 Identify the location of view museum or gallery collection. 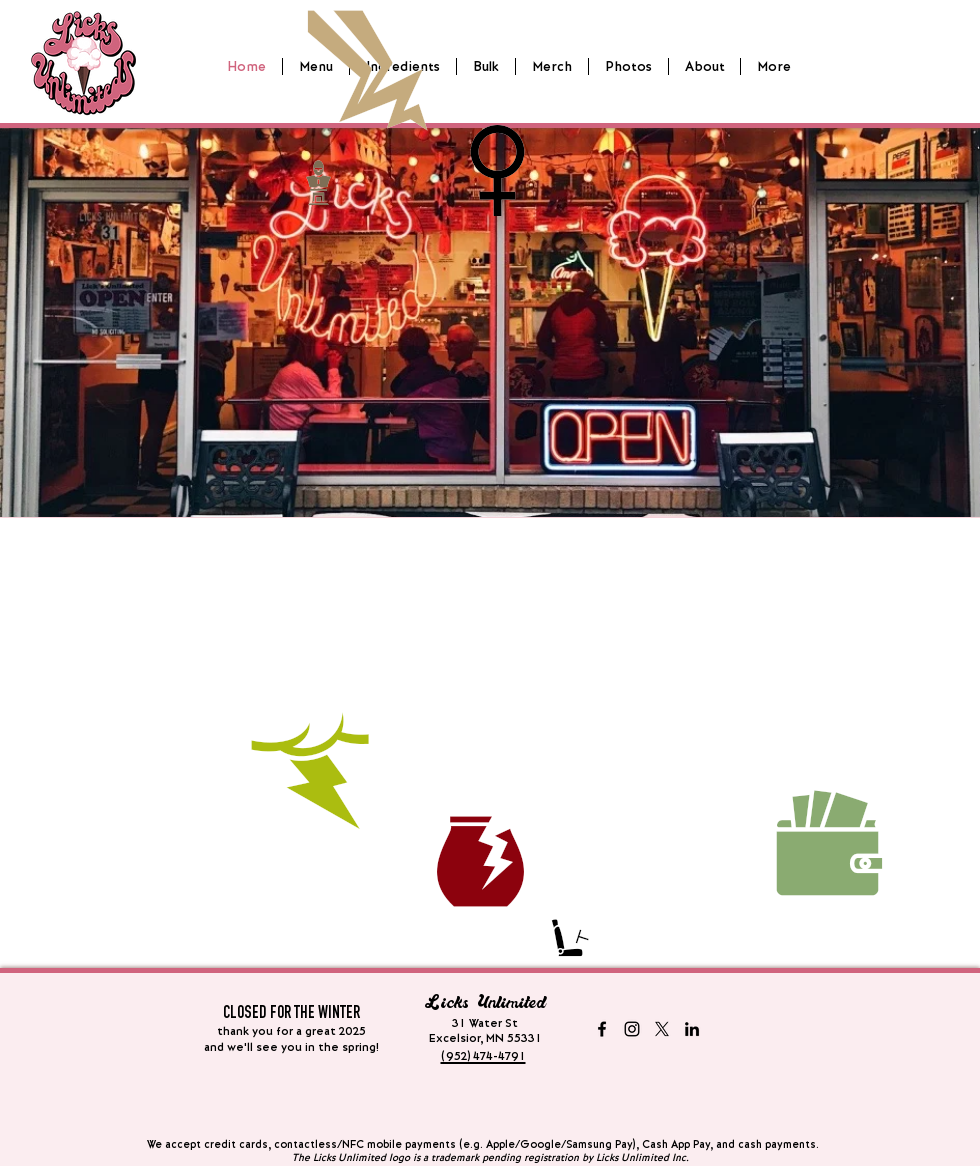
(318, 182).